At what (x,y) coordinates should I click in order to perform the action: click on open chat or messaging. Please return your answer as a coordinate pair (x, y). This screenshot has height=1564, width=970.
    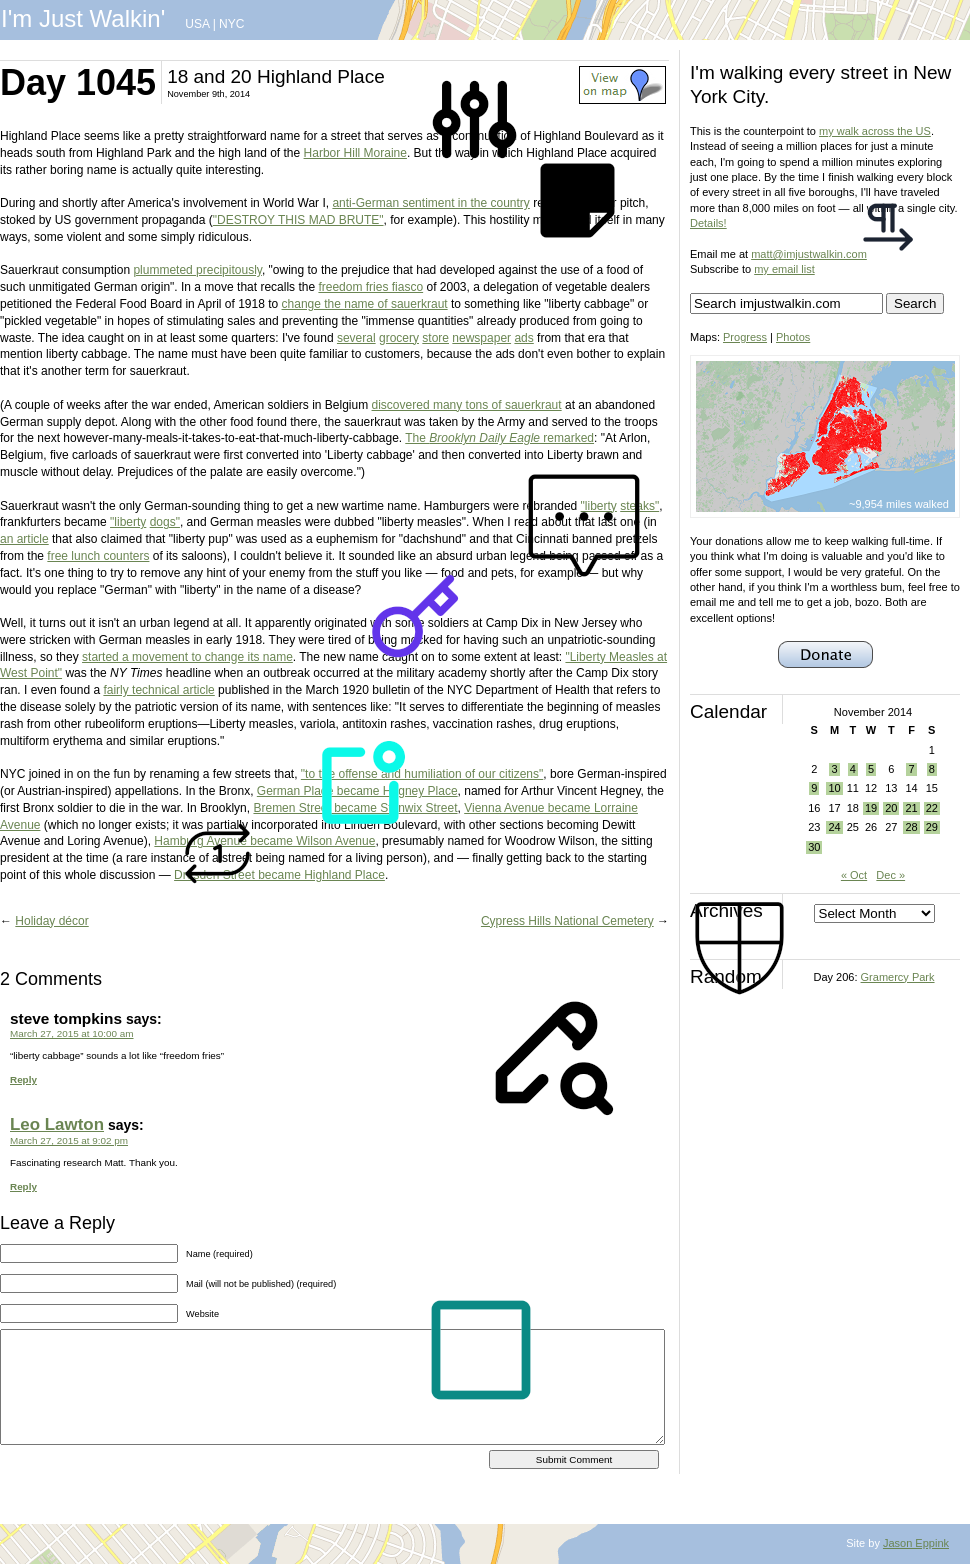
    Looking at the image, I should click on (584, 521).